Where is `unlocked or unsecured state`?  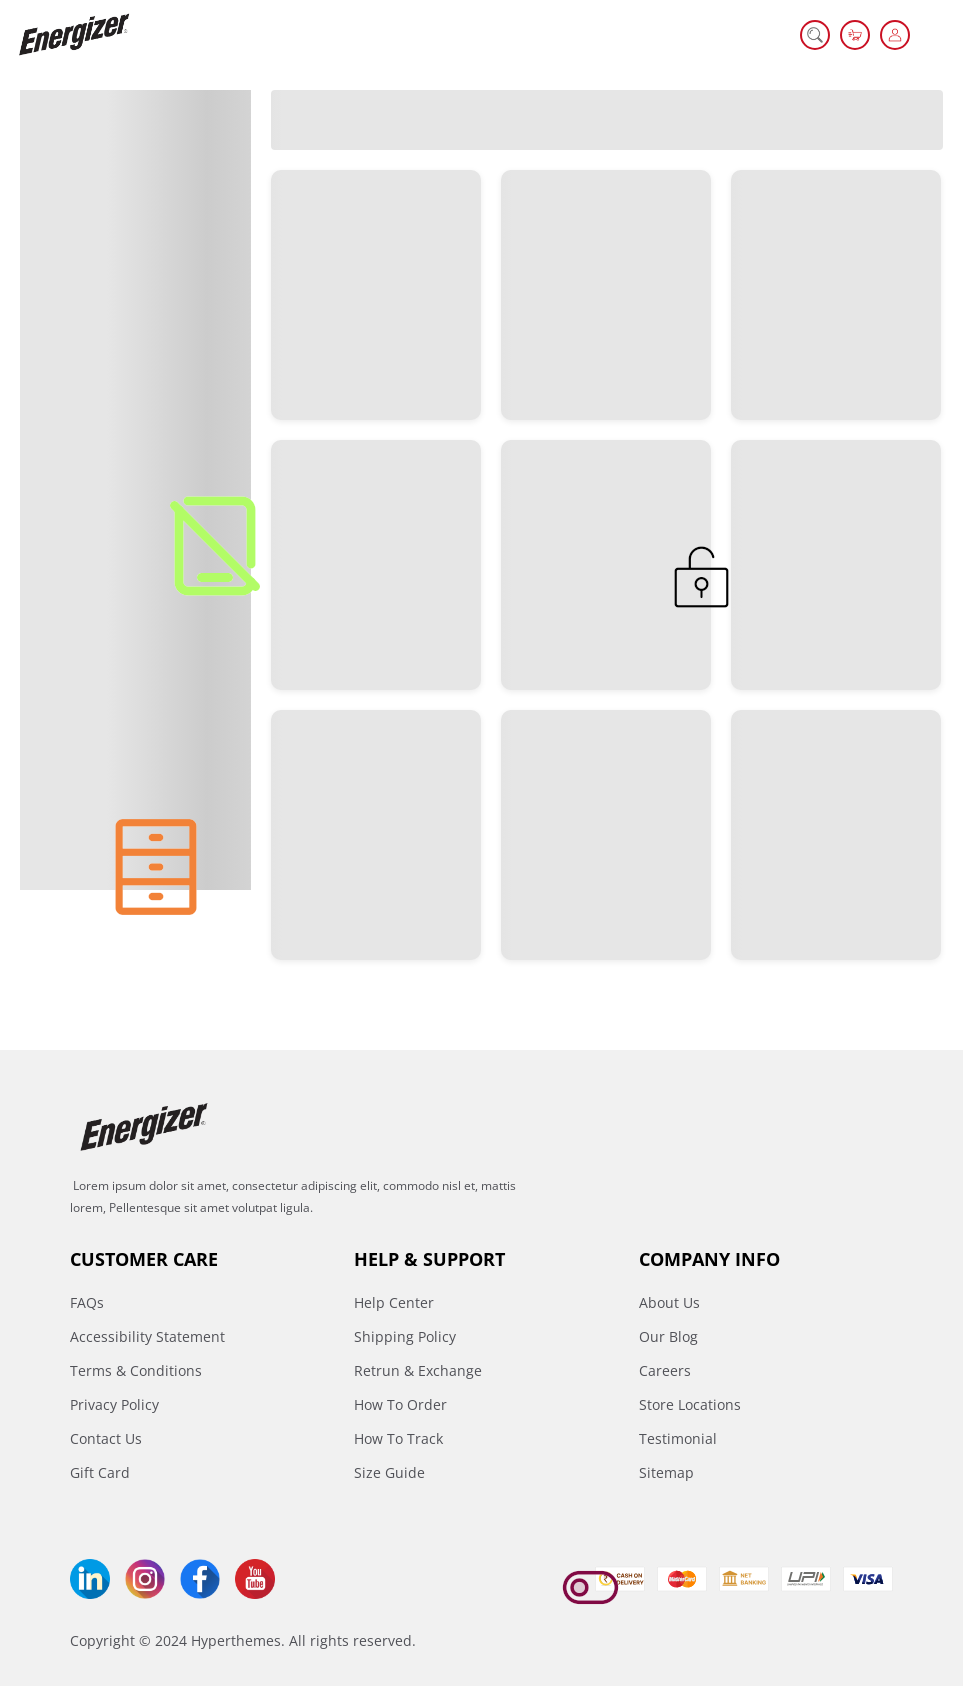 unlocked or unsecured state is located at coordinates (701, 580).